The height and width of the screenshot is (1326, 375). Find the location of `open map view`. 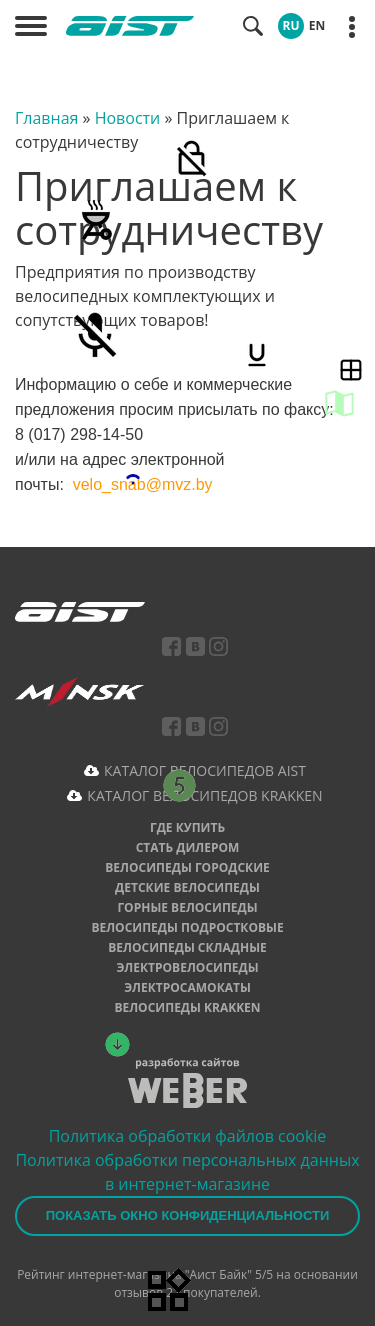

open map view is located at coordinates (339, 403).